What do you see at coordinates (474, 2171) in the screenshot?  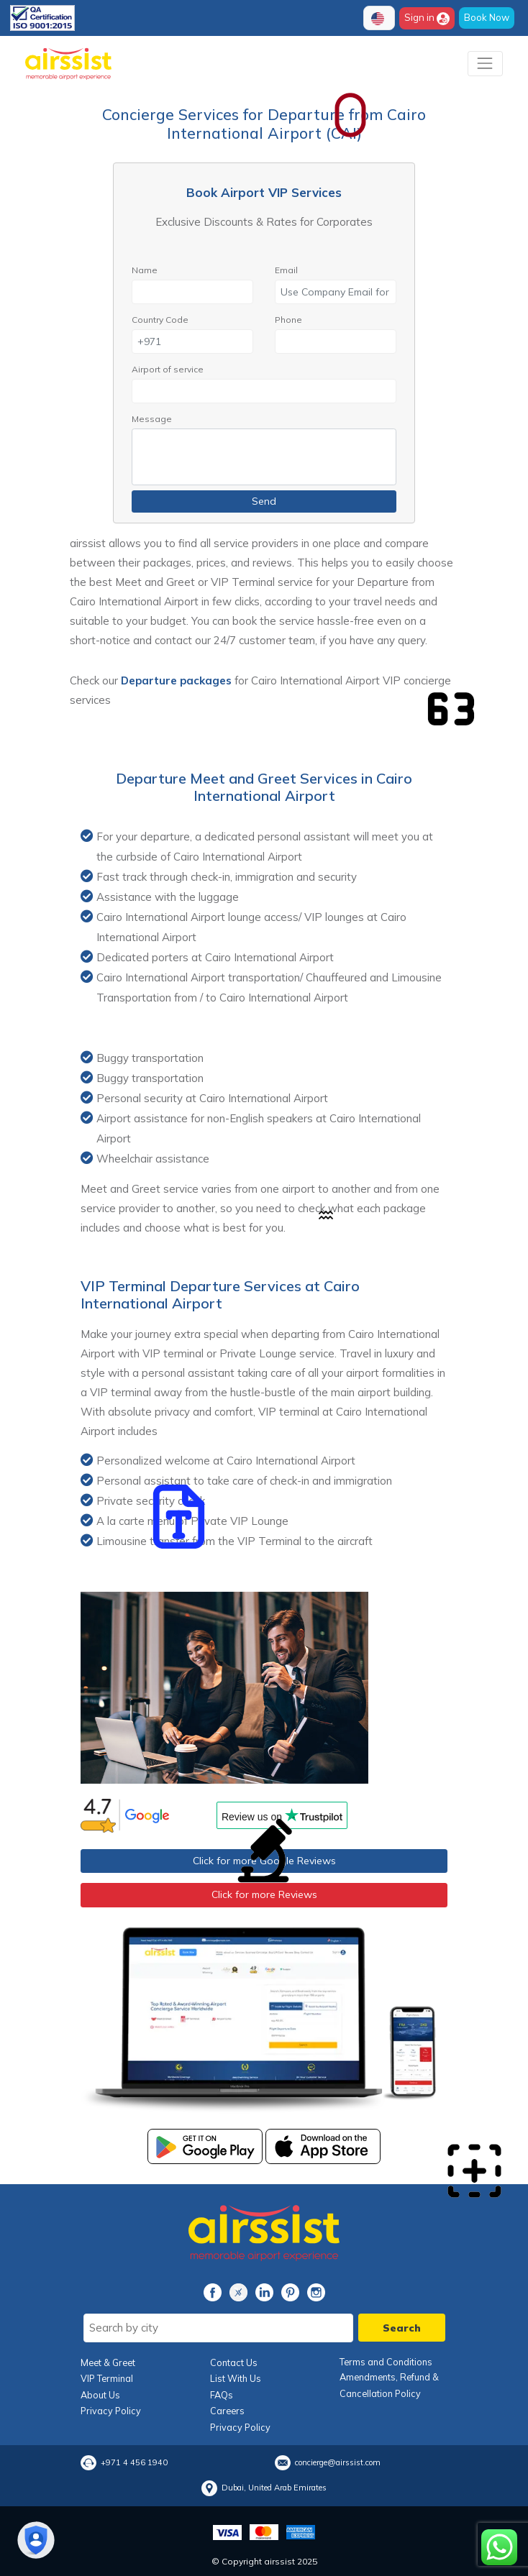 I see `add a new section to the document` at bounding box center [474, 2171].